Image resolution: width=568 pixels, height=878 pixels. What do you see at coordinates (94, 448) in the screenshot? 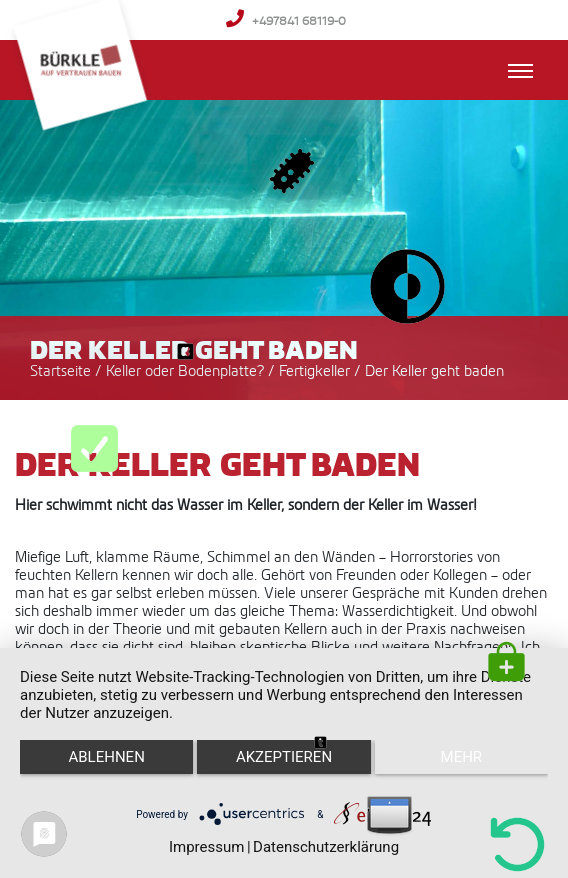
I see `confirm or submit an action` at bounding box center [94, 448].